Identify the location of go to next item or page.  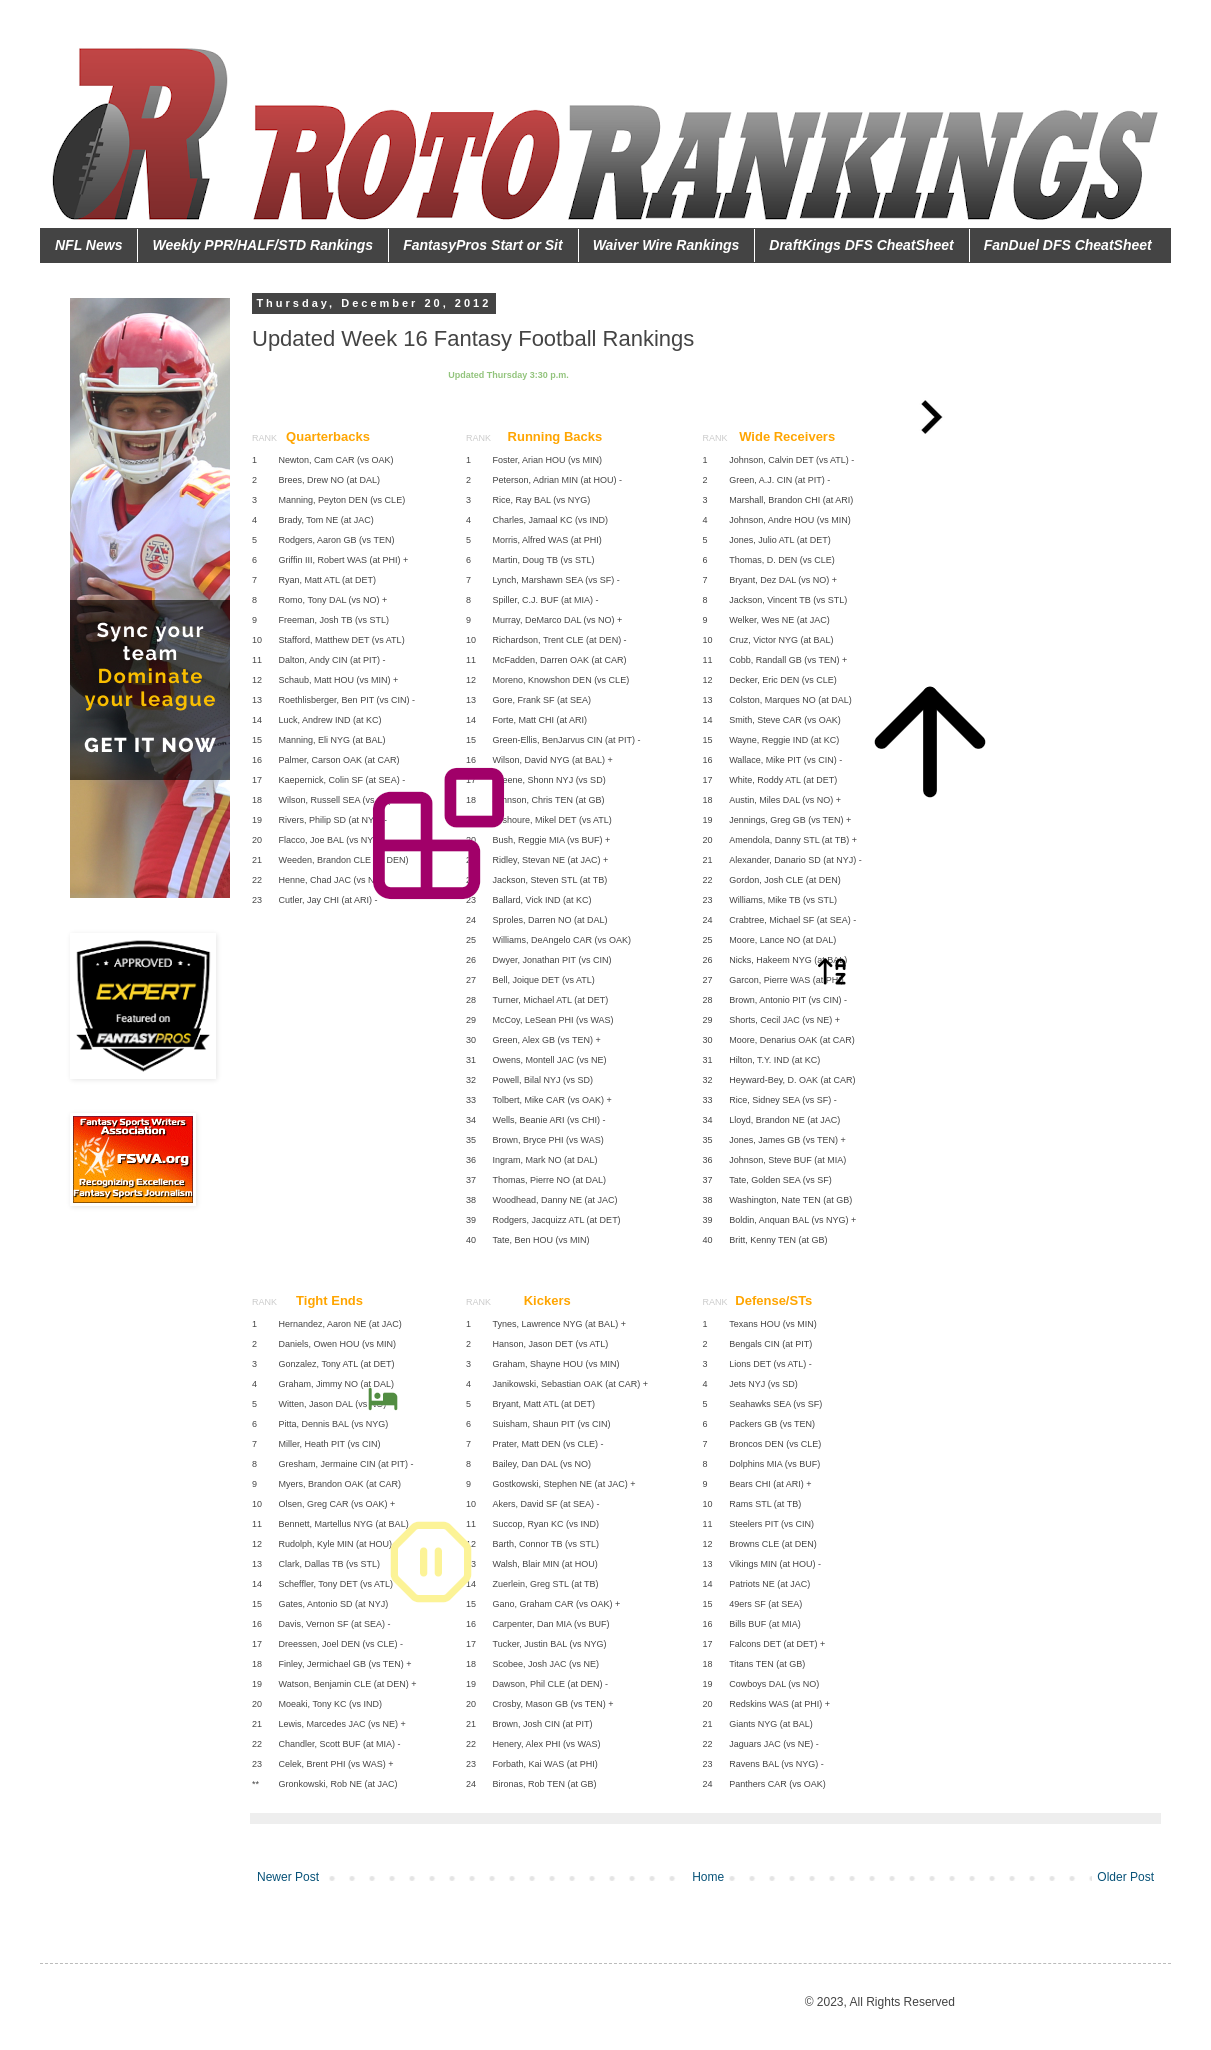
(931, 417).